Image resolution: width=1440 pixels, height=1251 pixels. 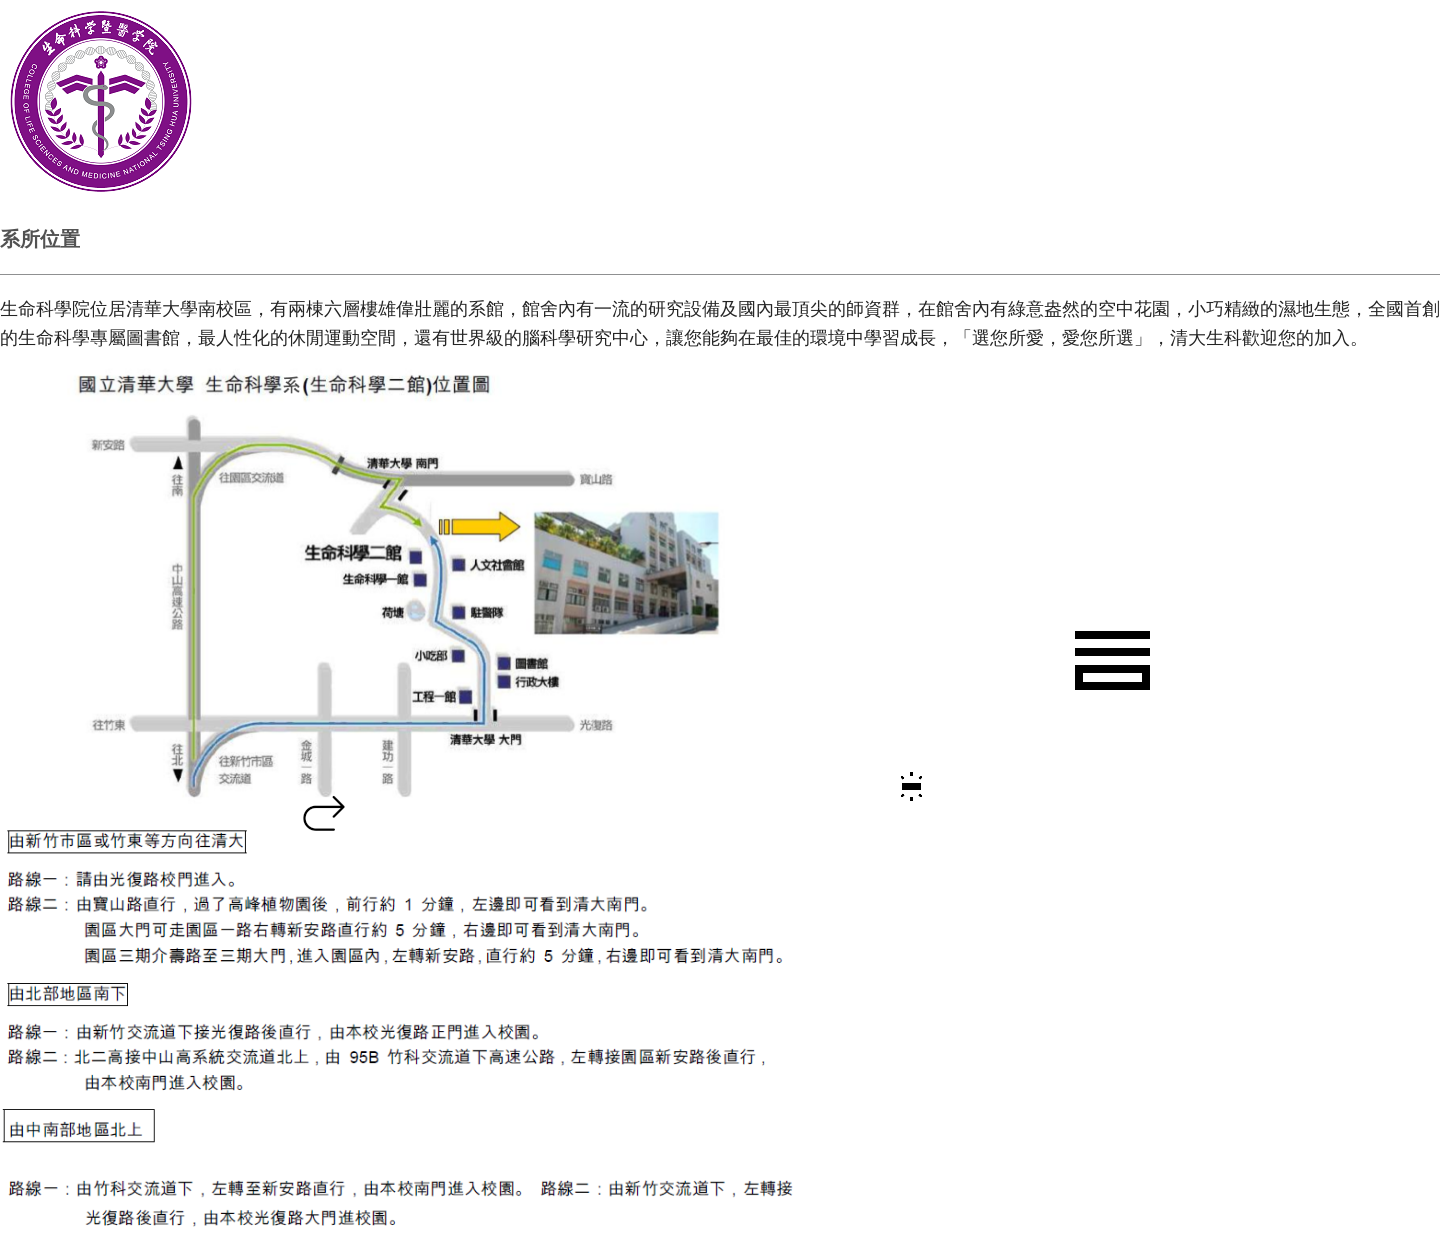 What do you see at coordinates (911, 786) in the screenshot?
I see `adjust screen brightness settings` at bounding box center [911, 786].